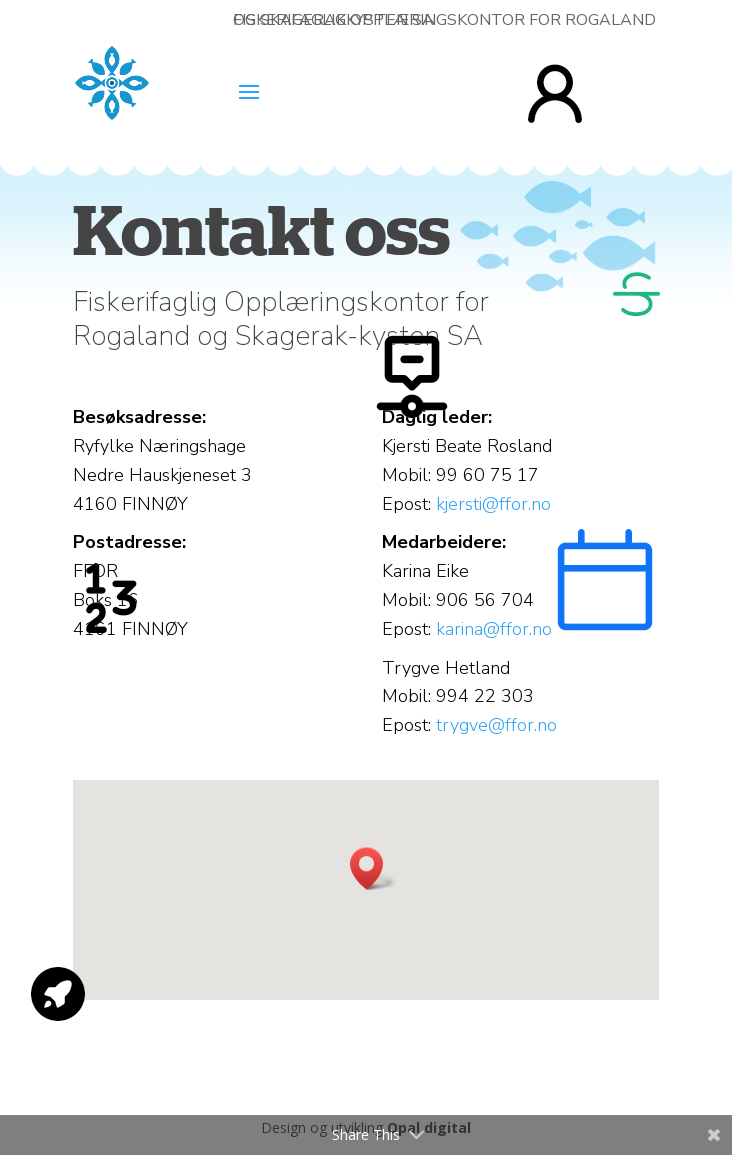 The width and height of the screenshot is (732, 1155). I want to click on view calendar or scheduled events, so click(605, 583).